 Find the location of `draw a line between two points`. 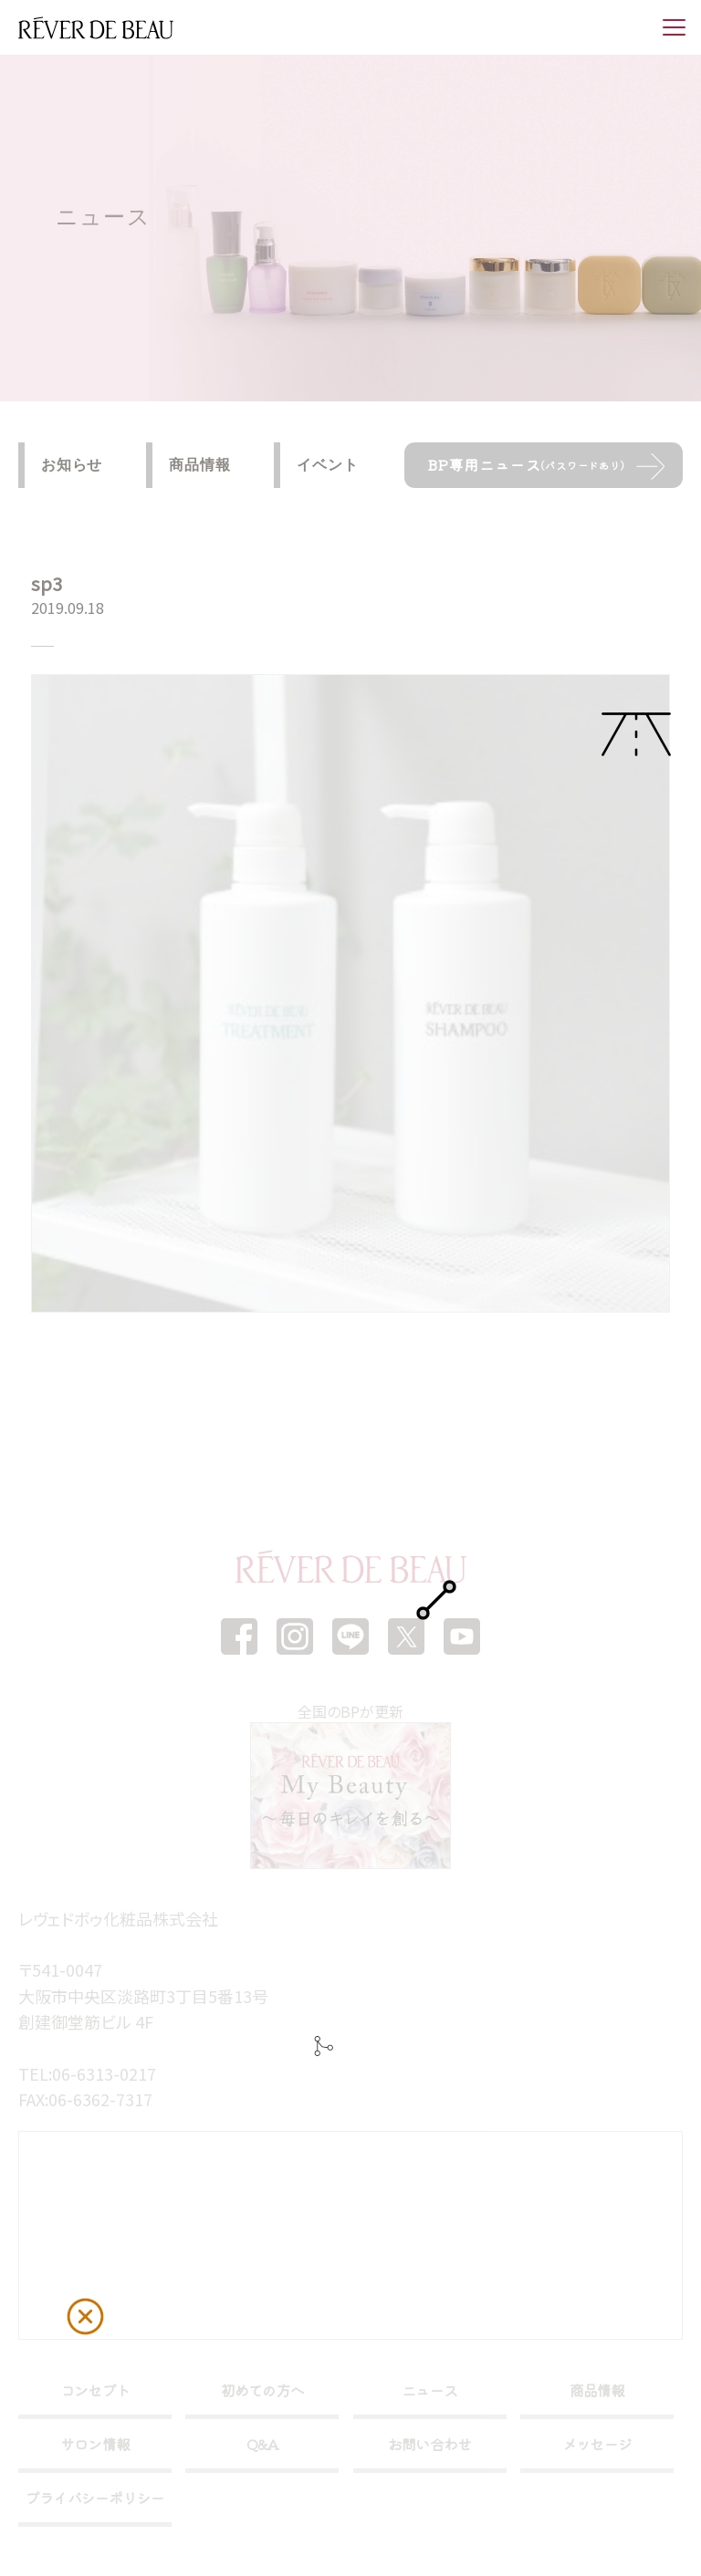

draw a line between two points is located at coordinates (436, 1600).